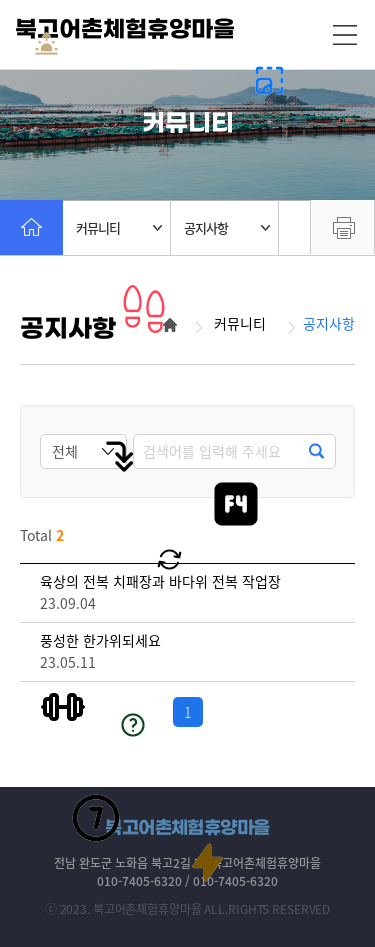  Describe the element at coordinates (269, 80) in the screenshot. I see `enable picture-in-picture mode for an image` at that location.